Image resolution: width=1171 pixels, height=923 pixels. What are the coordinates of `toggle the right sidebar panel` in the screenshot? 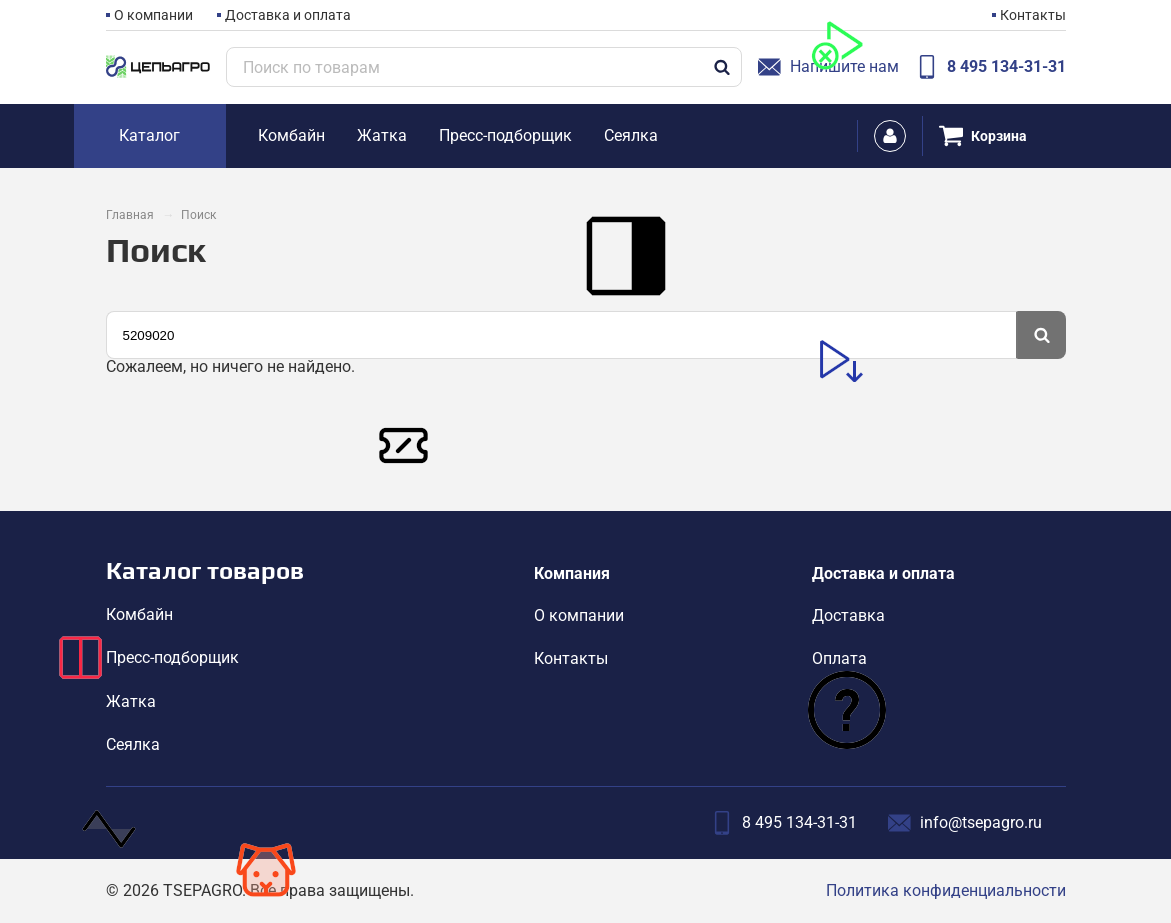 It's located at (626, 256).